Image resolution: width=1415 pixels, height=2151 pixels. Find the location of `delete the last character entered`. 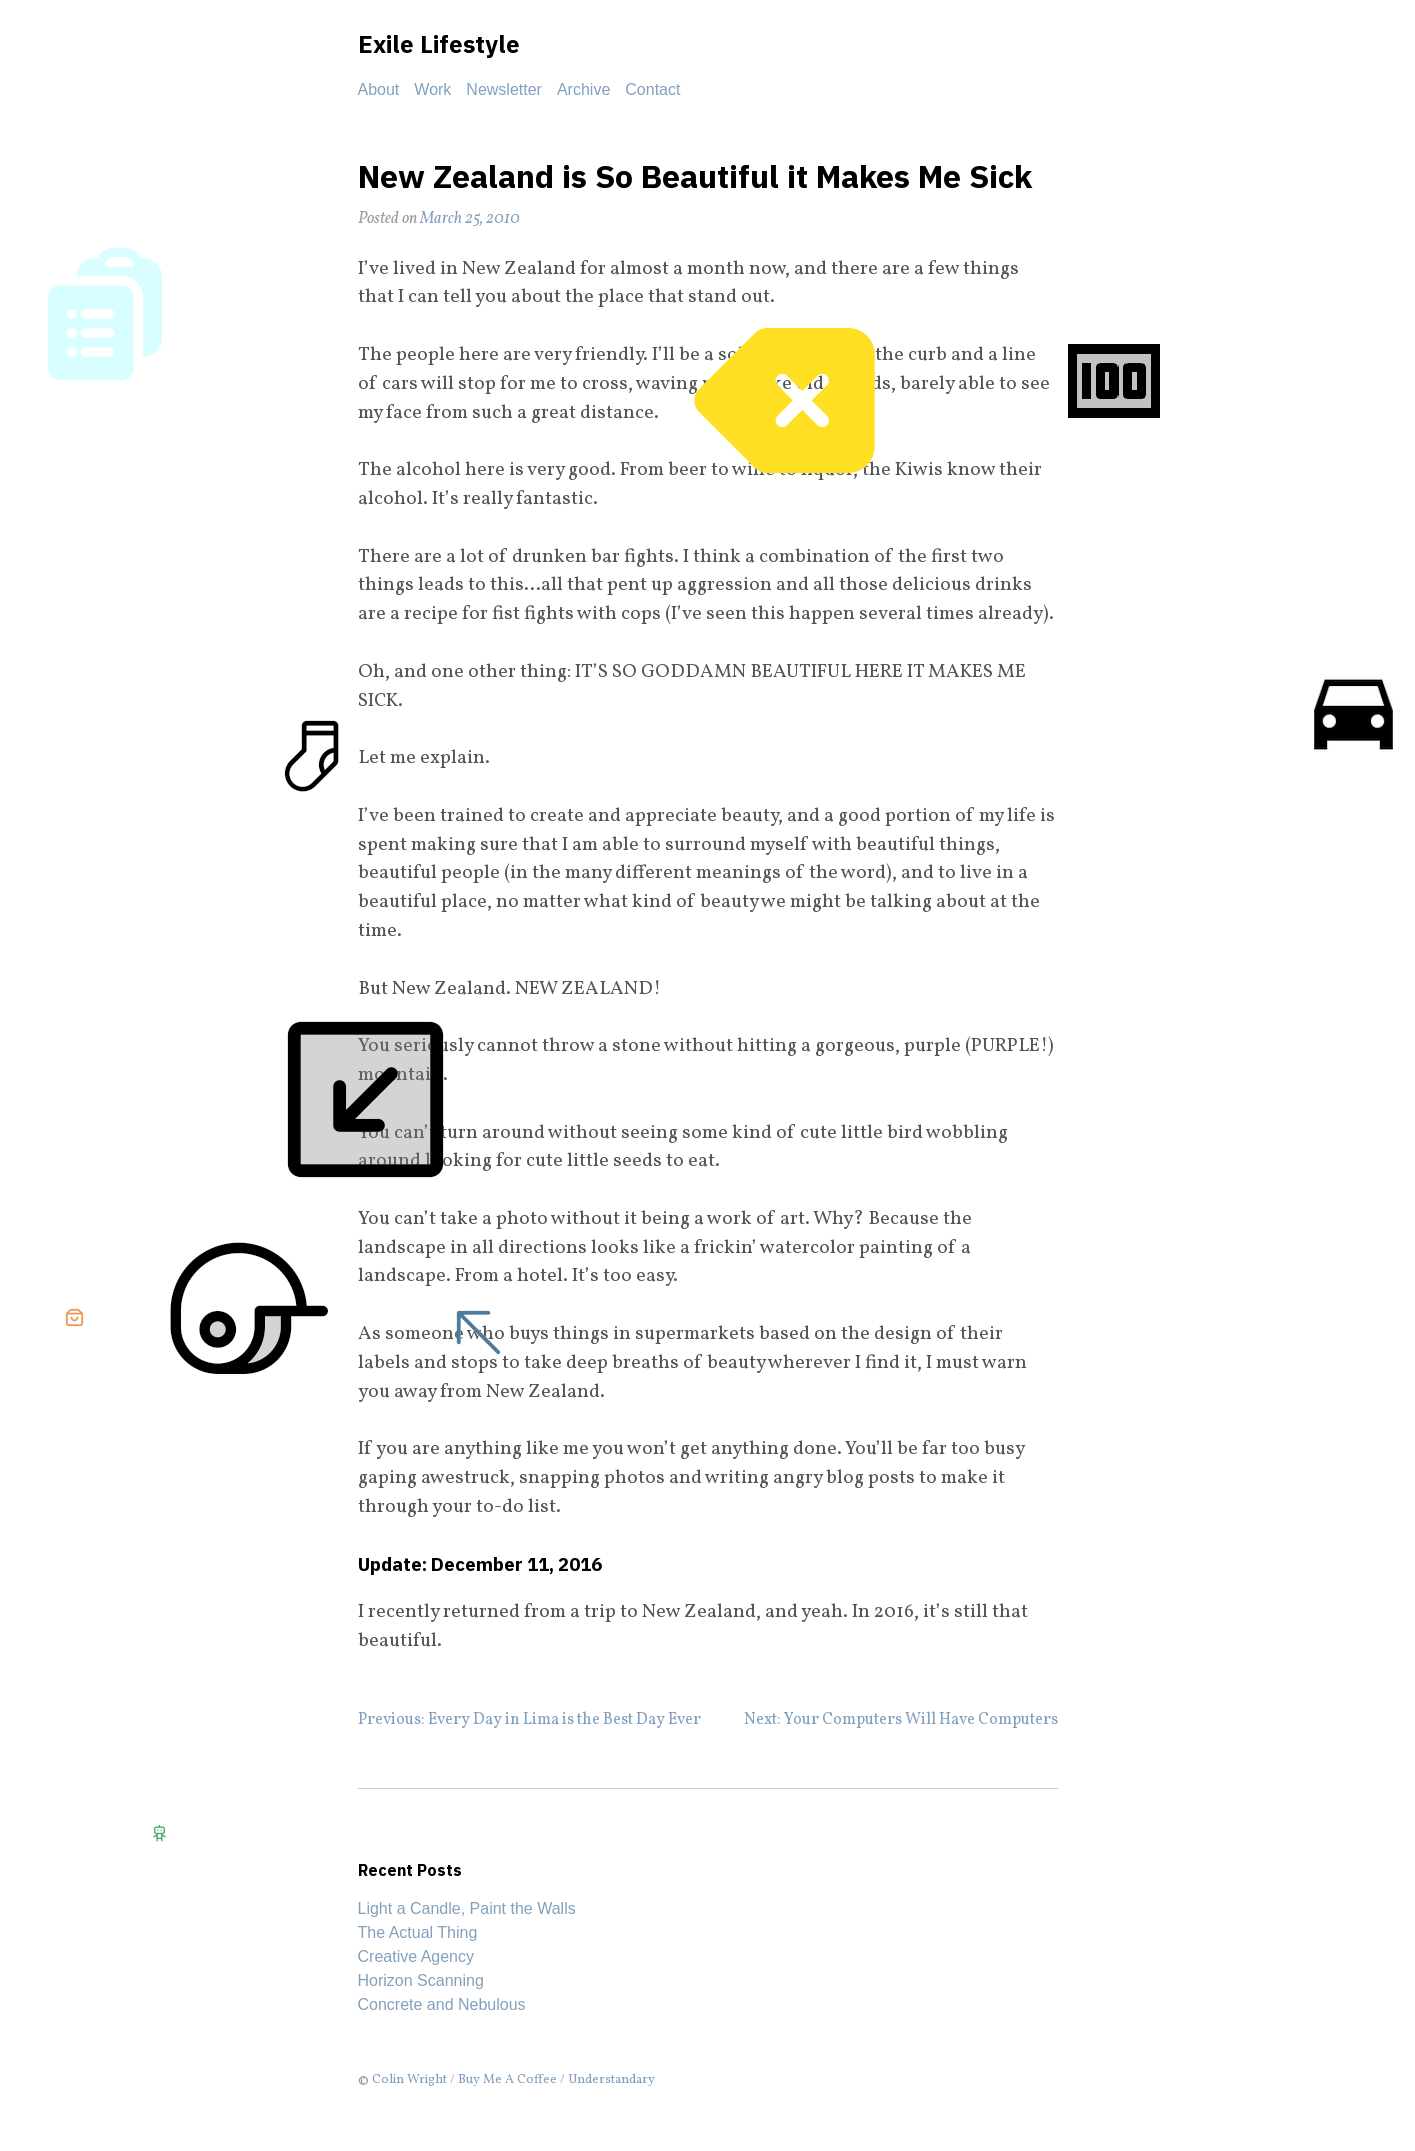

delete the last character entered is located at coordinates (782, 400).